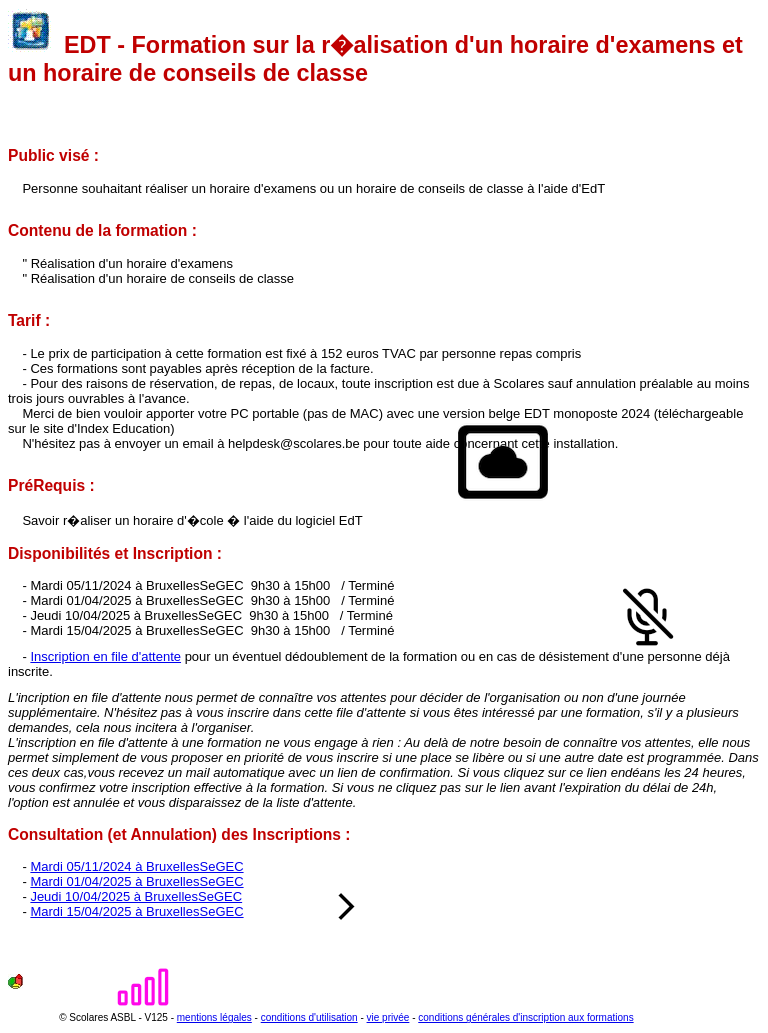 This screenshot has width=768, height=1033. I want to click on navigate to the next item or screen, so click(346, 906).